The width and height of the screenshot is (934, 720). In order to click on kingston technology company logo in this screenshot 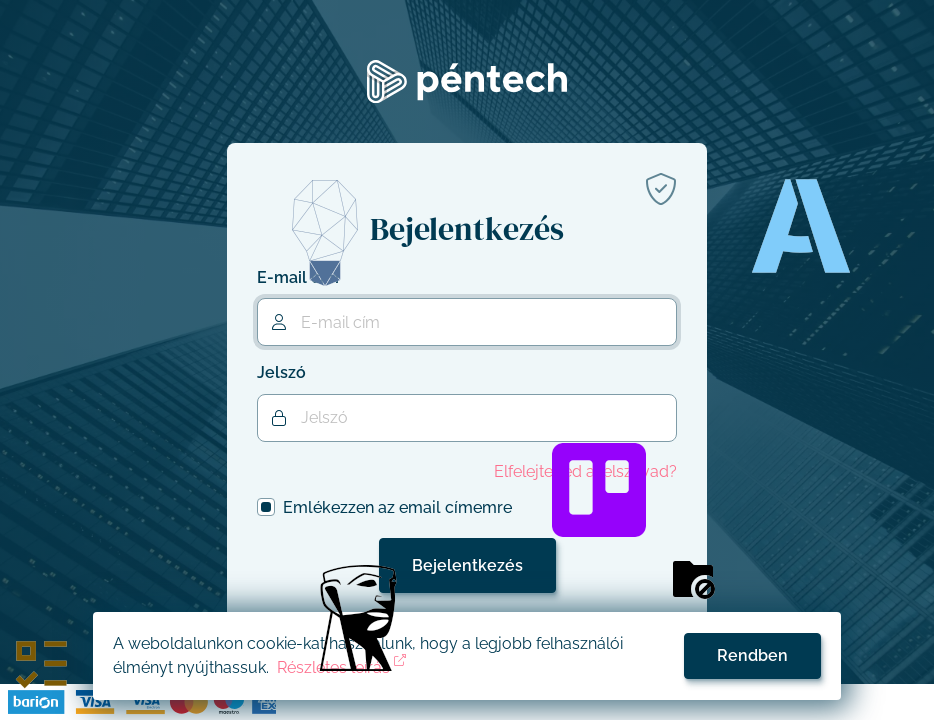, I will do `click(358, 618)`.